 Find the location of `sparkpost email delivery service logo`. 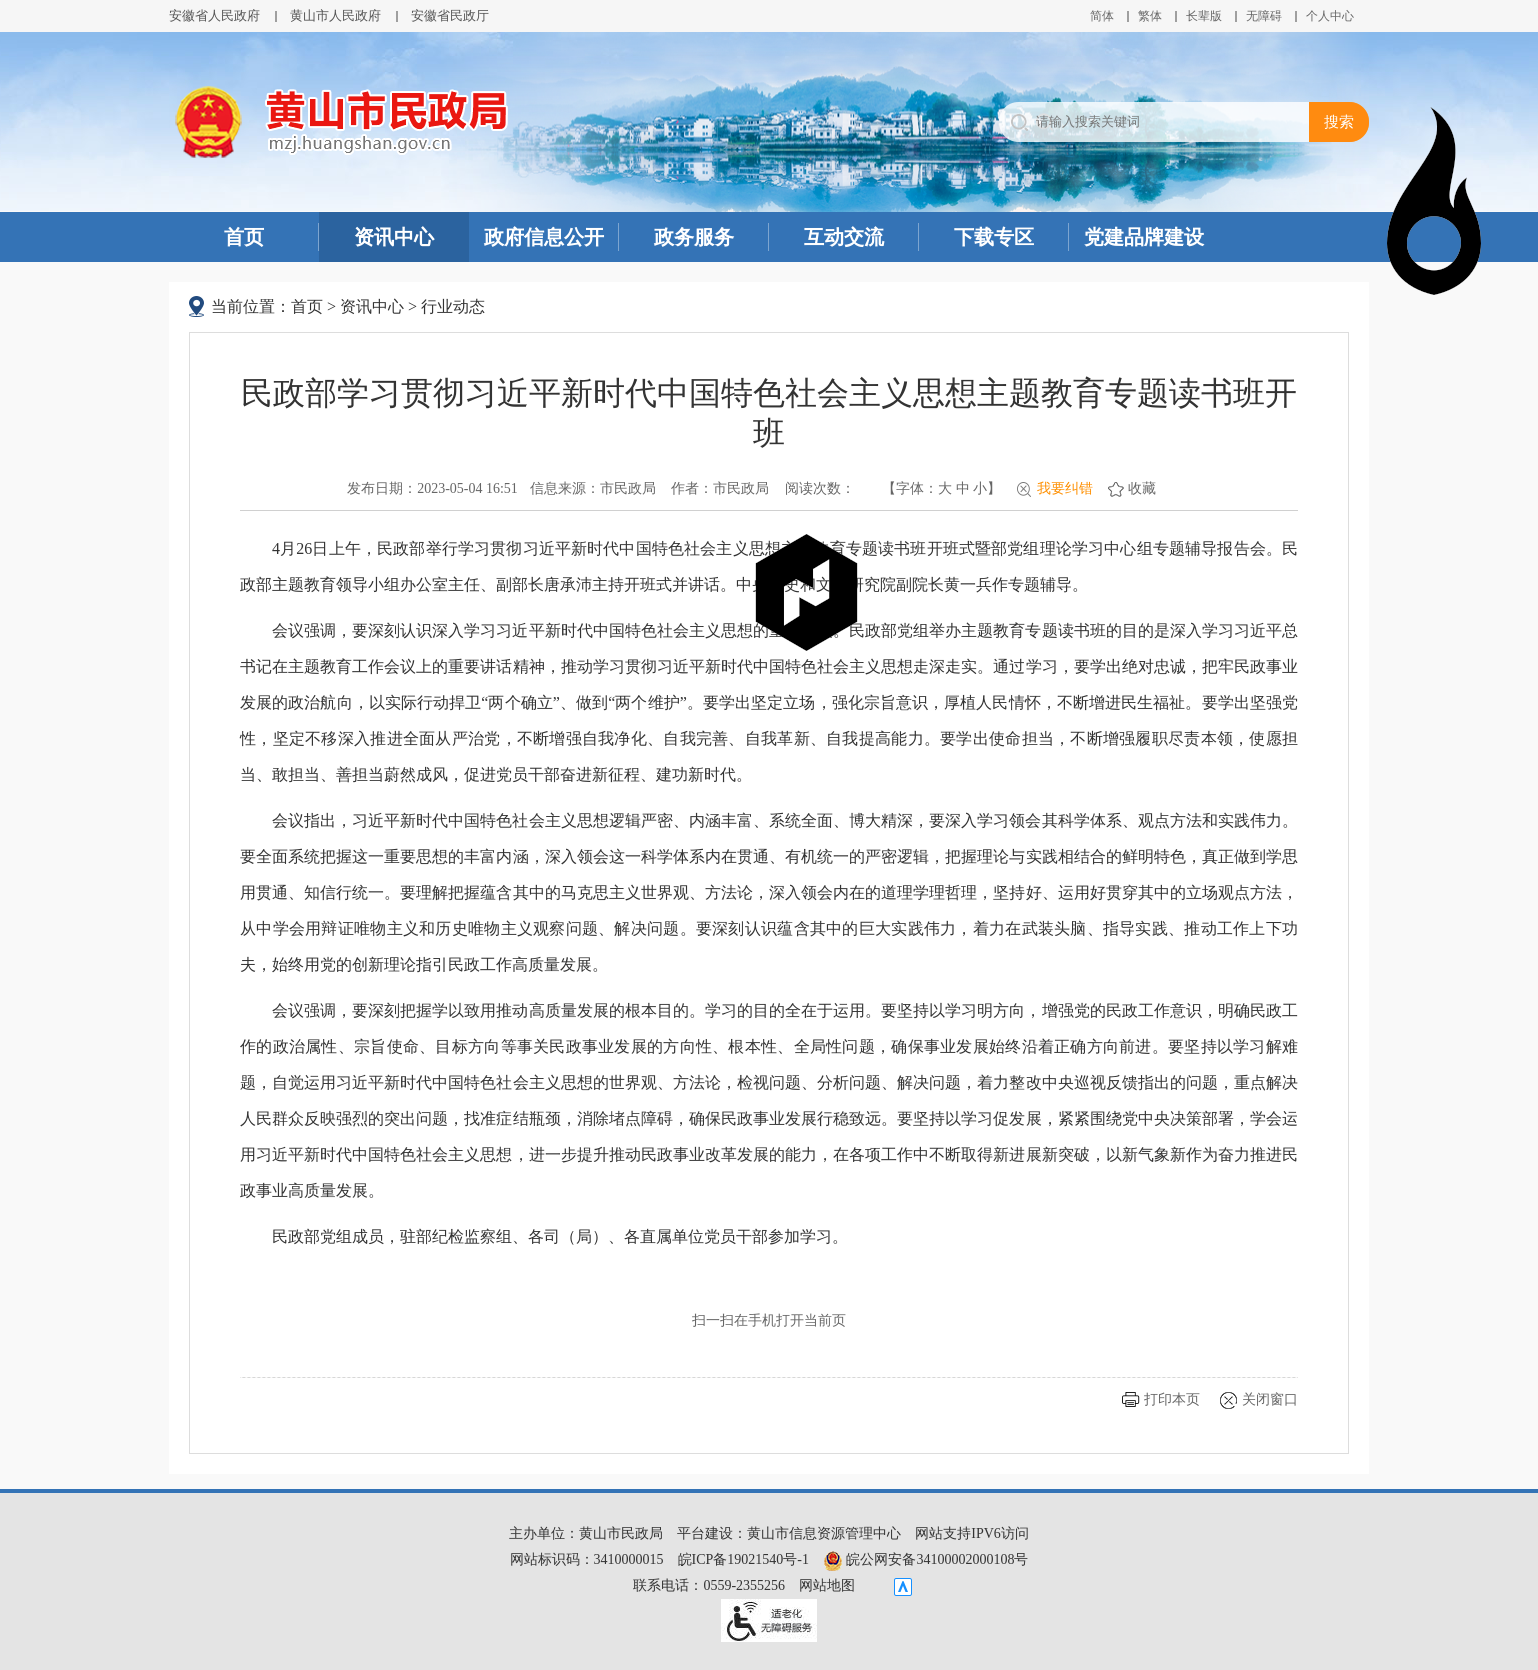

sparkpost email delivery service logo is located at coordinates (1434, 201).